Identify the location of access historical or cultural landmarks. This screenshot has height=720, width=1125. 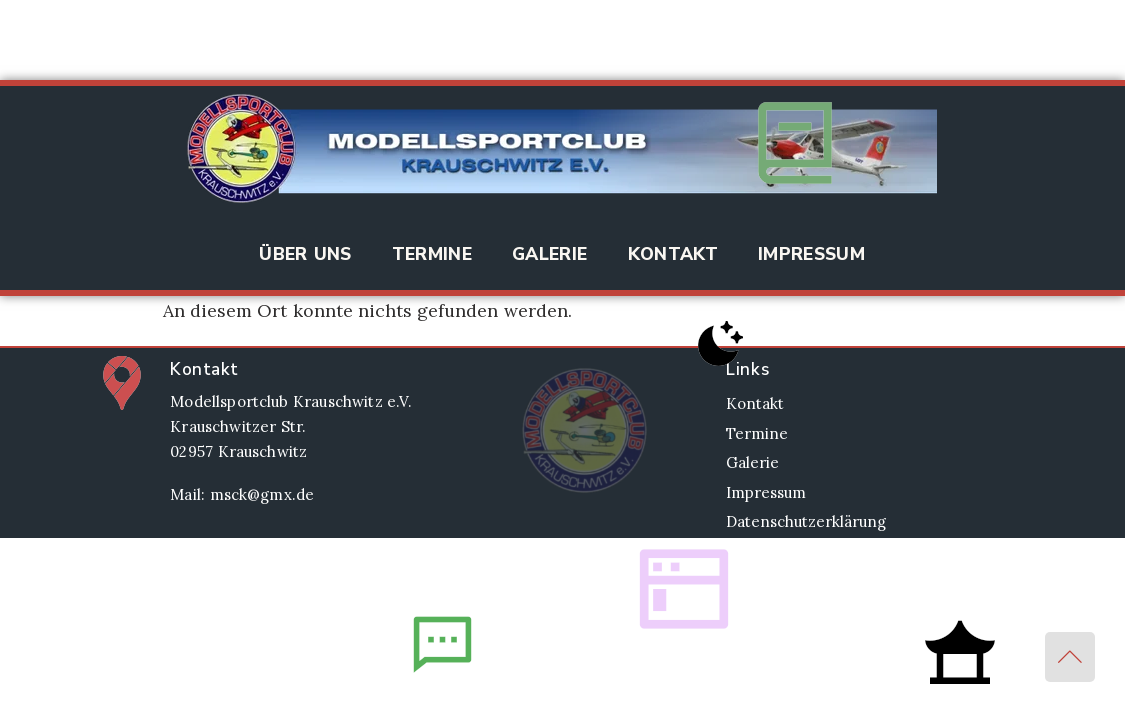
(960, 654).